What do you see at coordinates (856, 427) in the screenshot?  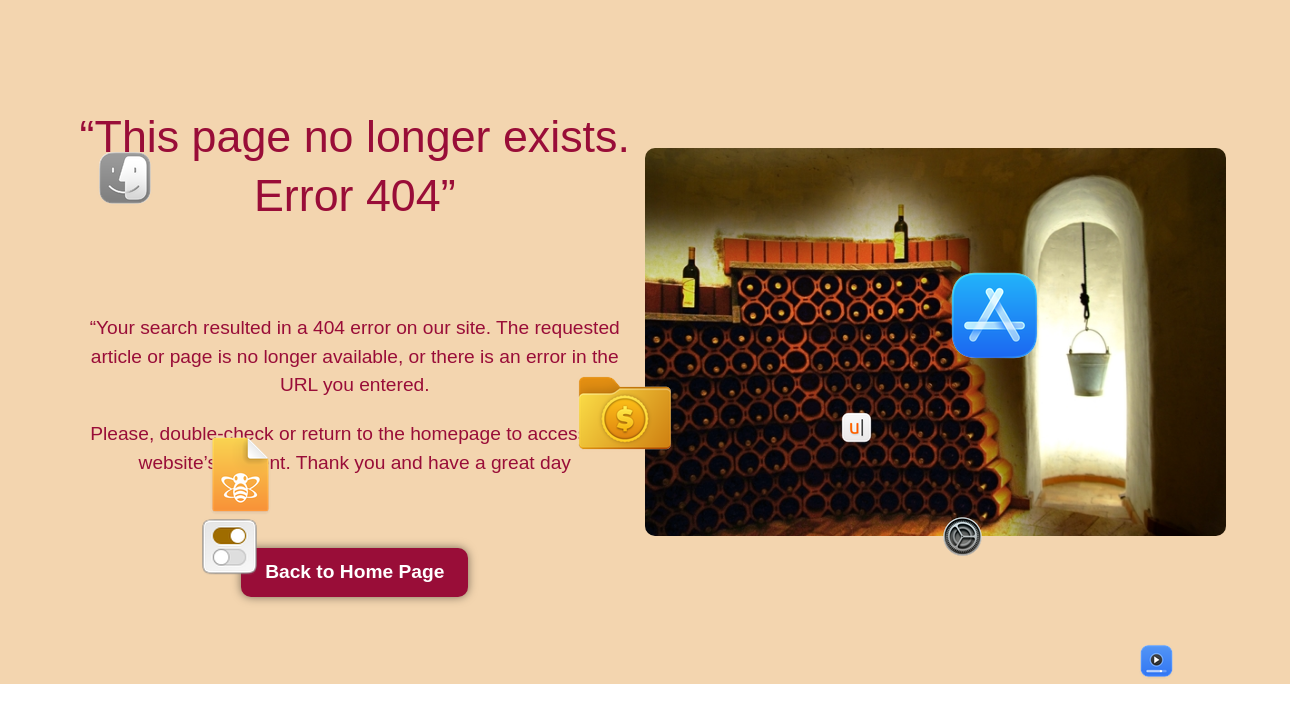 I see `open uberwriter text editor app` at bounding box center [856, 427].